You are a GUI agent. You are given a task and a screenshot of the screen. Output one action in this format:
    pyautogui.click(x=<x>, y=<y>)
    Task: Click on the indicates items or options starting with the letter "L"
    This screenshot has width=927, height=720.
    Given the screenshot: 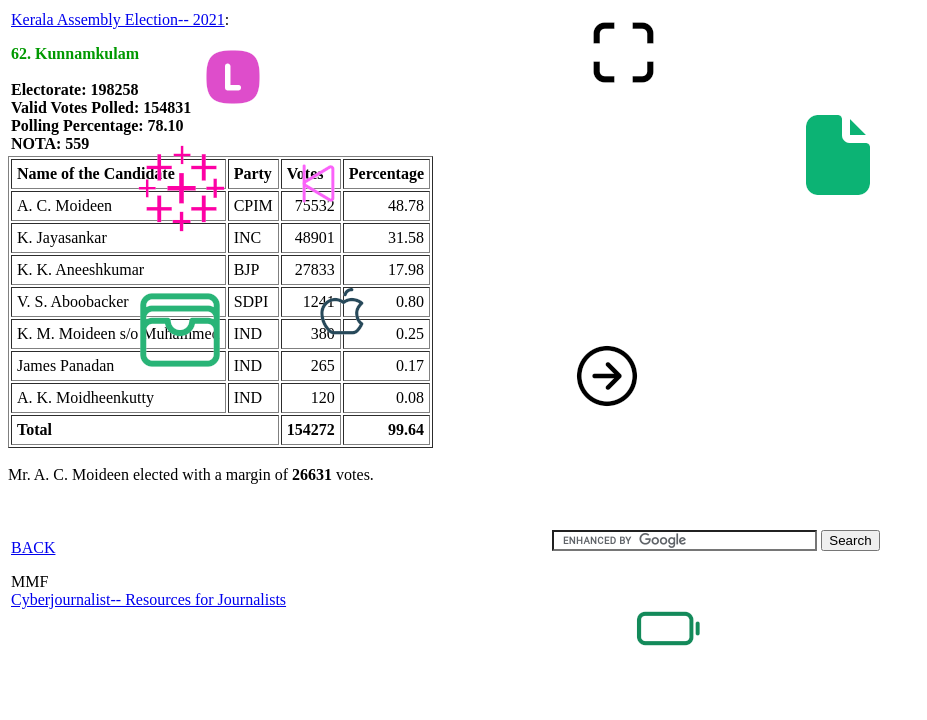 What is the action you would take?
    pyautogui.click(x=233, y=77)
    